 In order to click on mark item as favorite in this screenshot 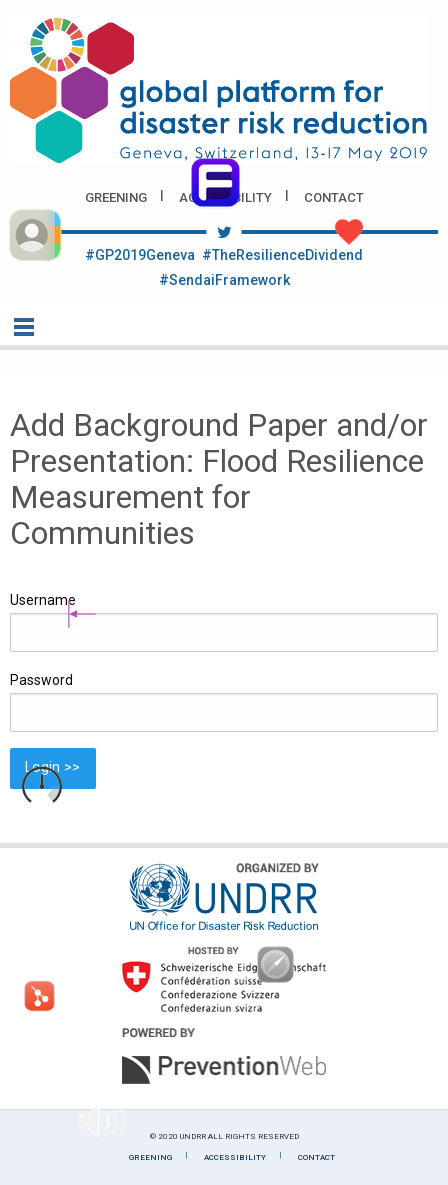, I will do `click(349, 232)`.